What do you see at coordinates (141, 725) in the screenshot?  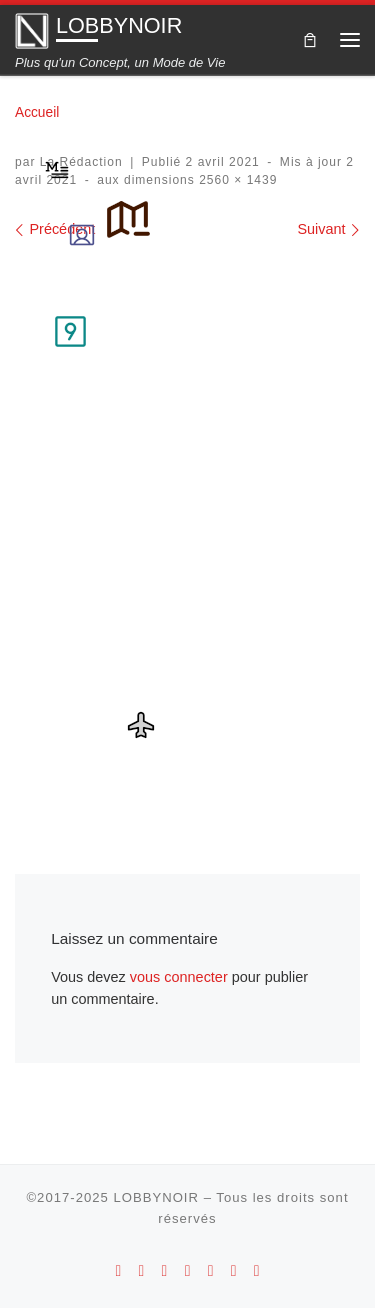 I see `enable airplane mode` at bounding box center [141, 725].